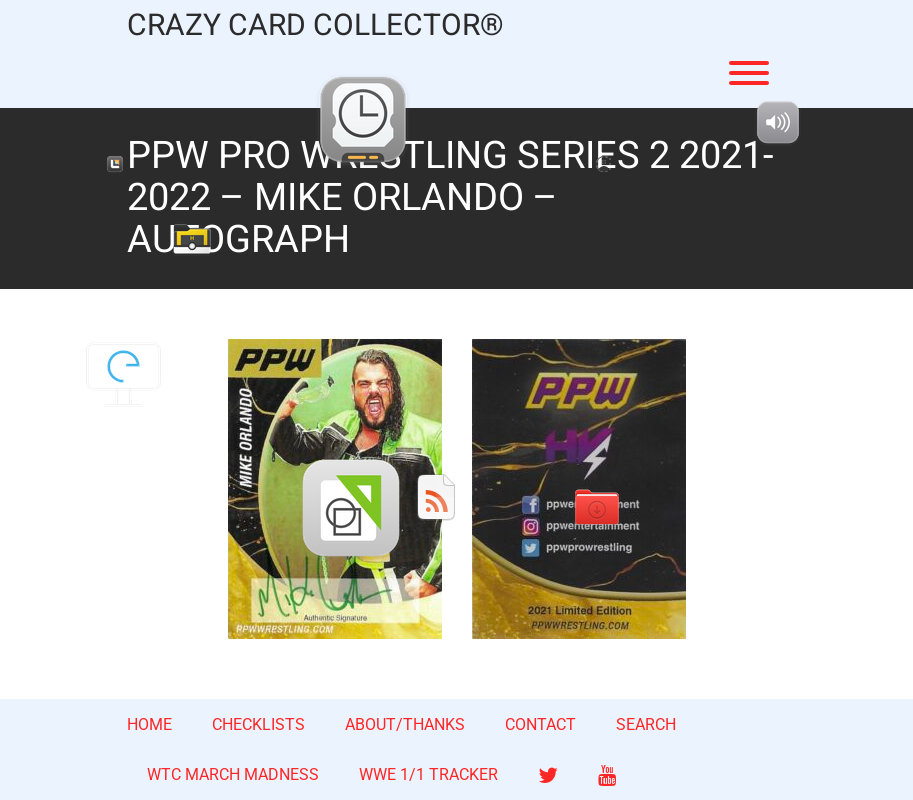 This screenshot has width=913, height=800. I want to click on access your downloads folder, so click(597, 507).